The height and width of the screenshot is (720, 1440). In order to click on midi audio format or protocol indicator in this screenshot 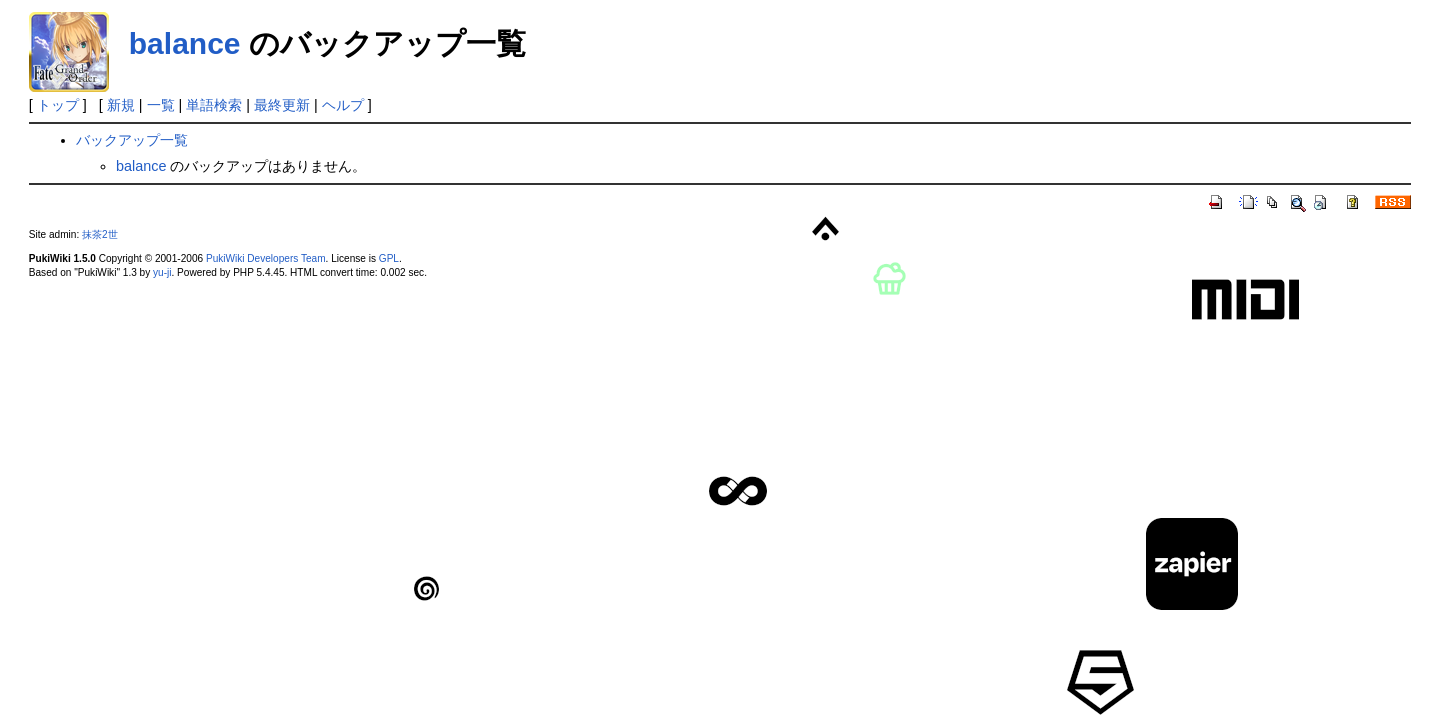, I will do `click(1245, 299)`.